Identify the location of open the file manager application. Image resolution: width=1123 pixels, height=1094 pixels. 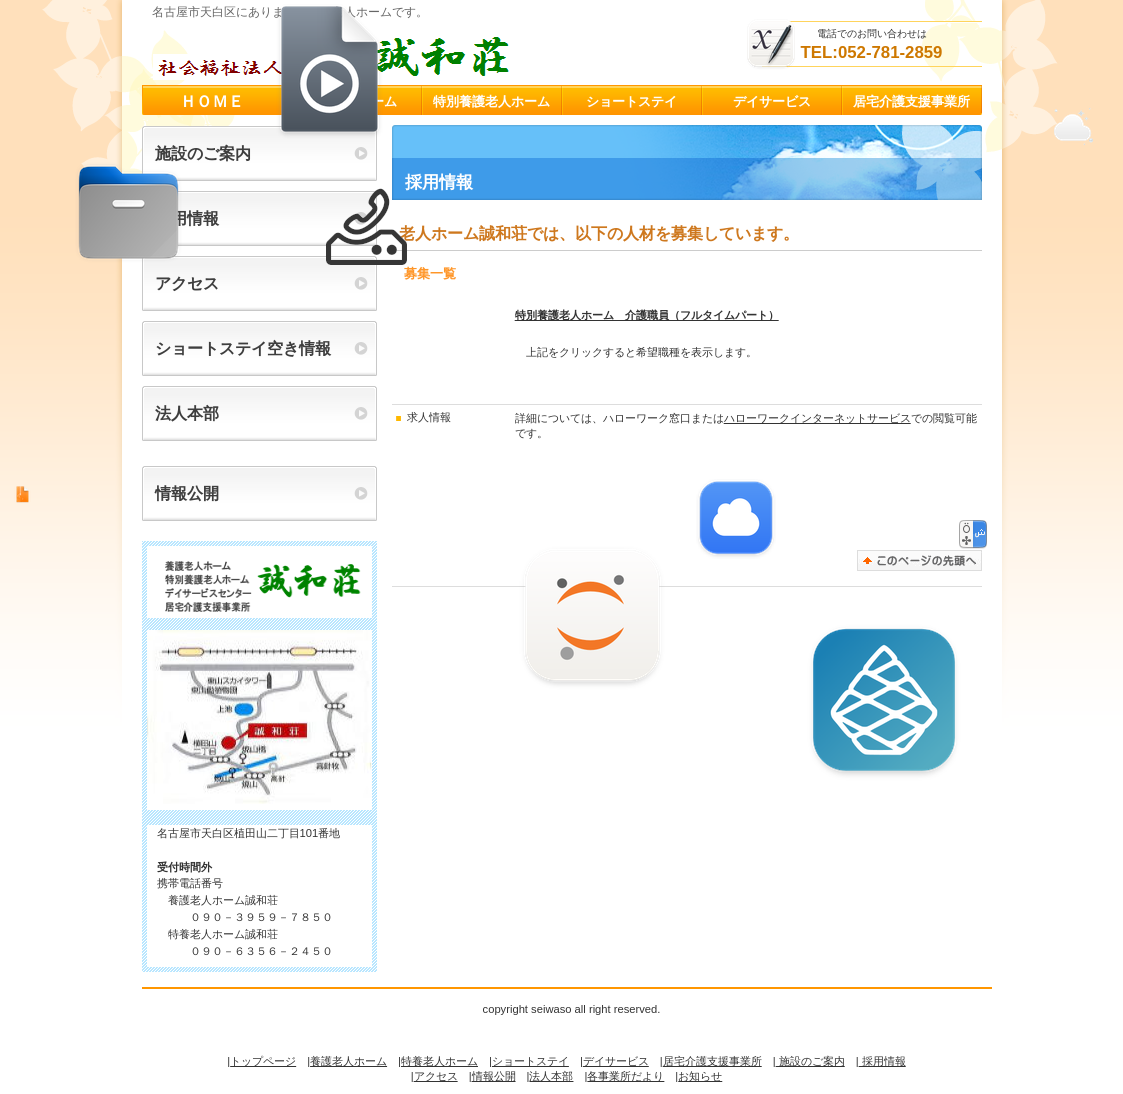
(128, 212).